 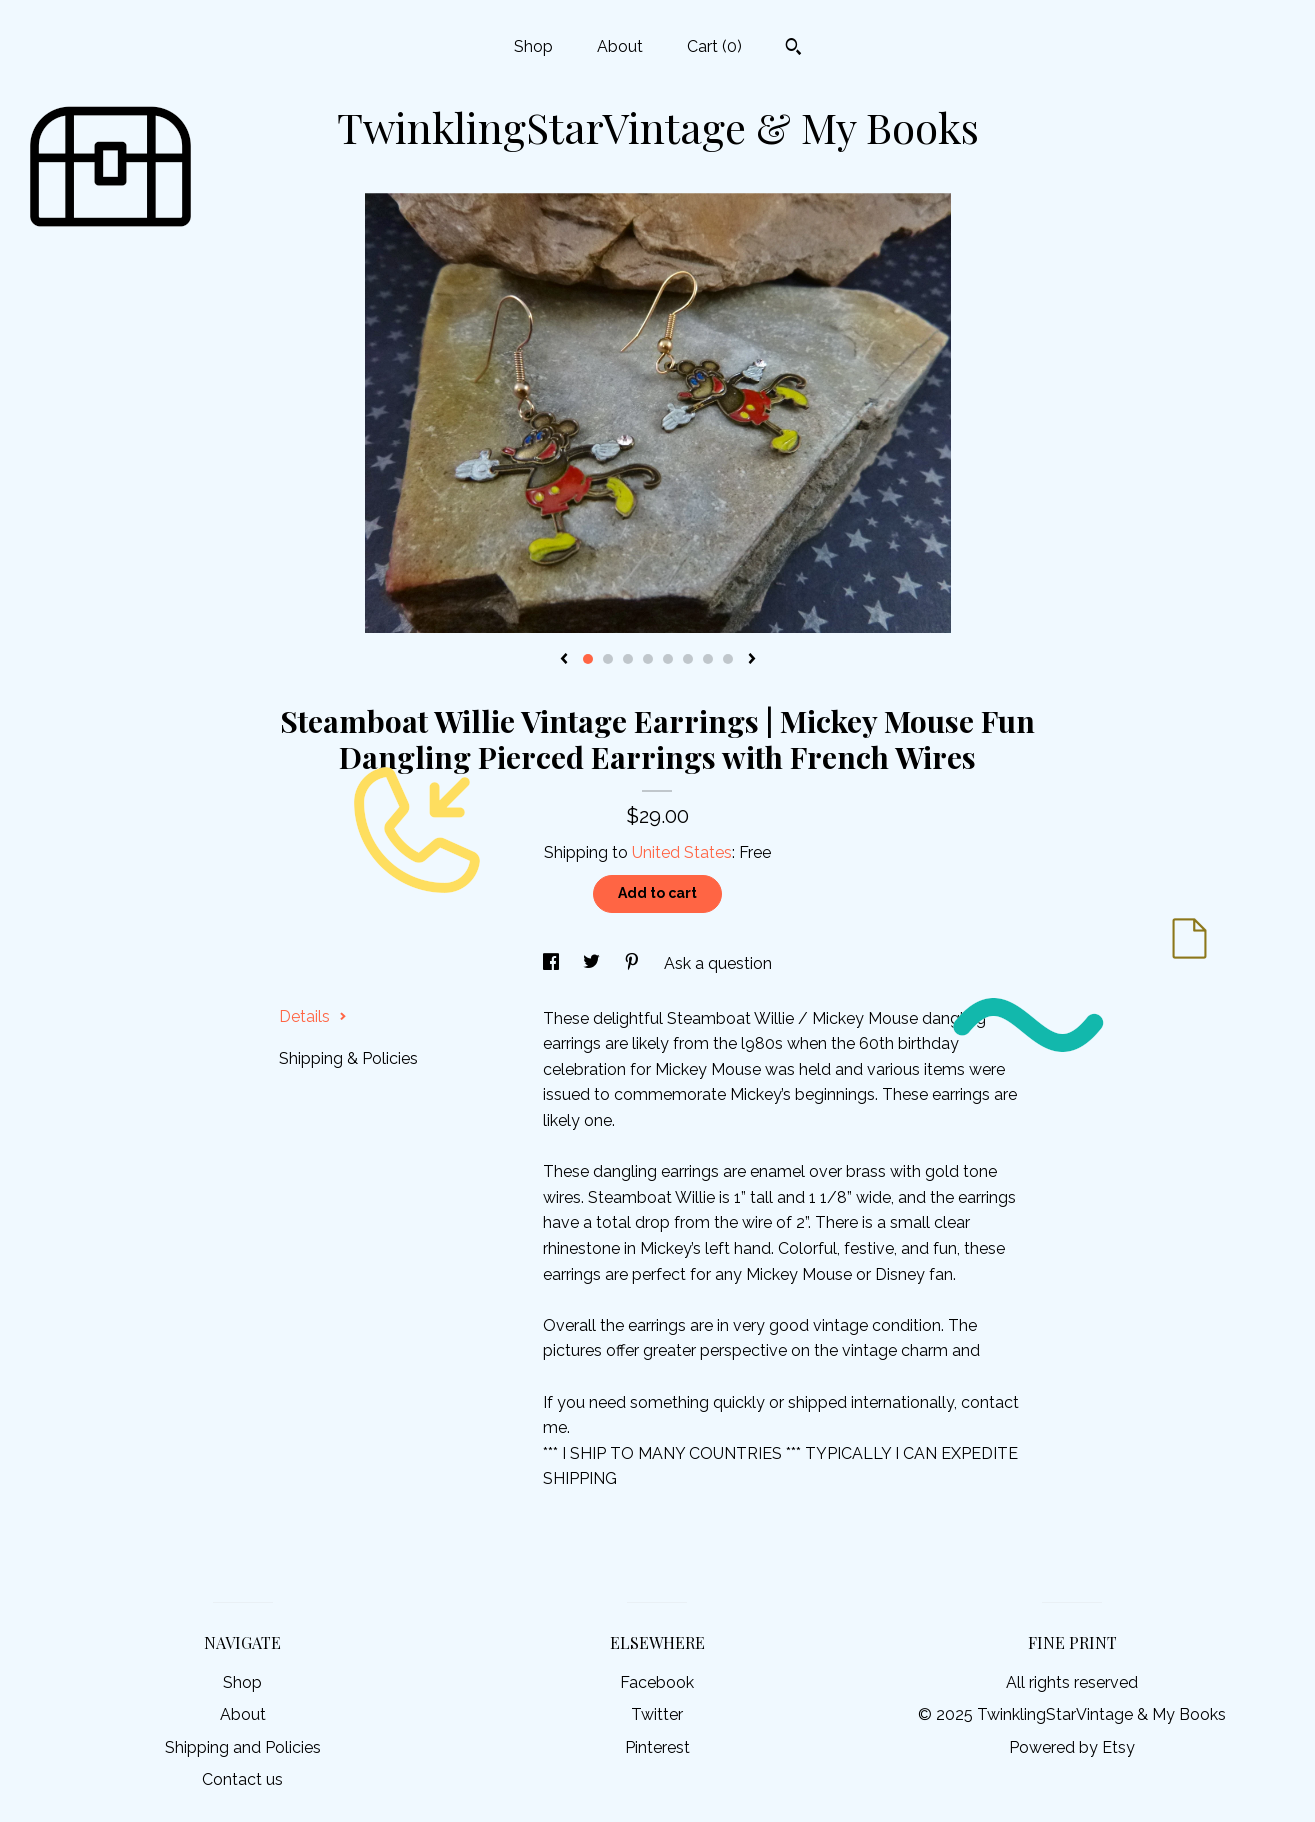 What do you see at coordinates (1189, 938) in the screenshot?
I see `view or open a document` at bounding box center [1189, 938].